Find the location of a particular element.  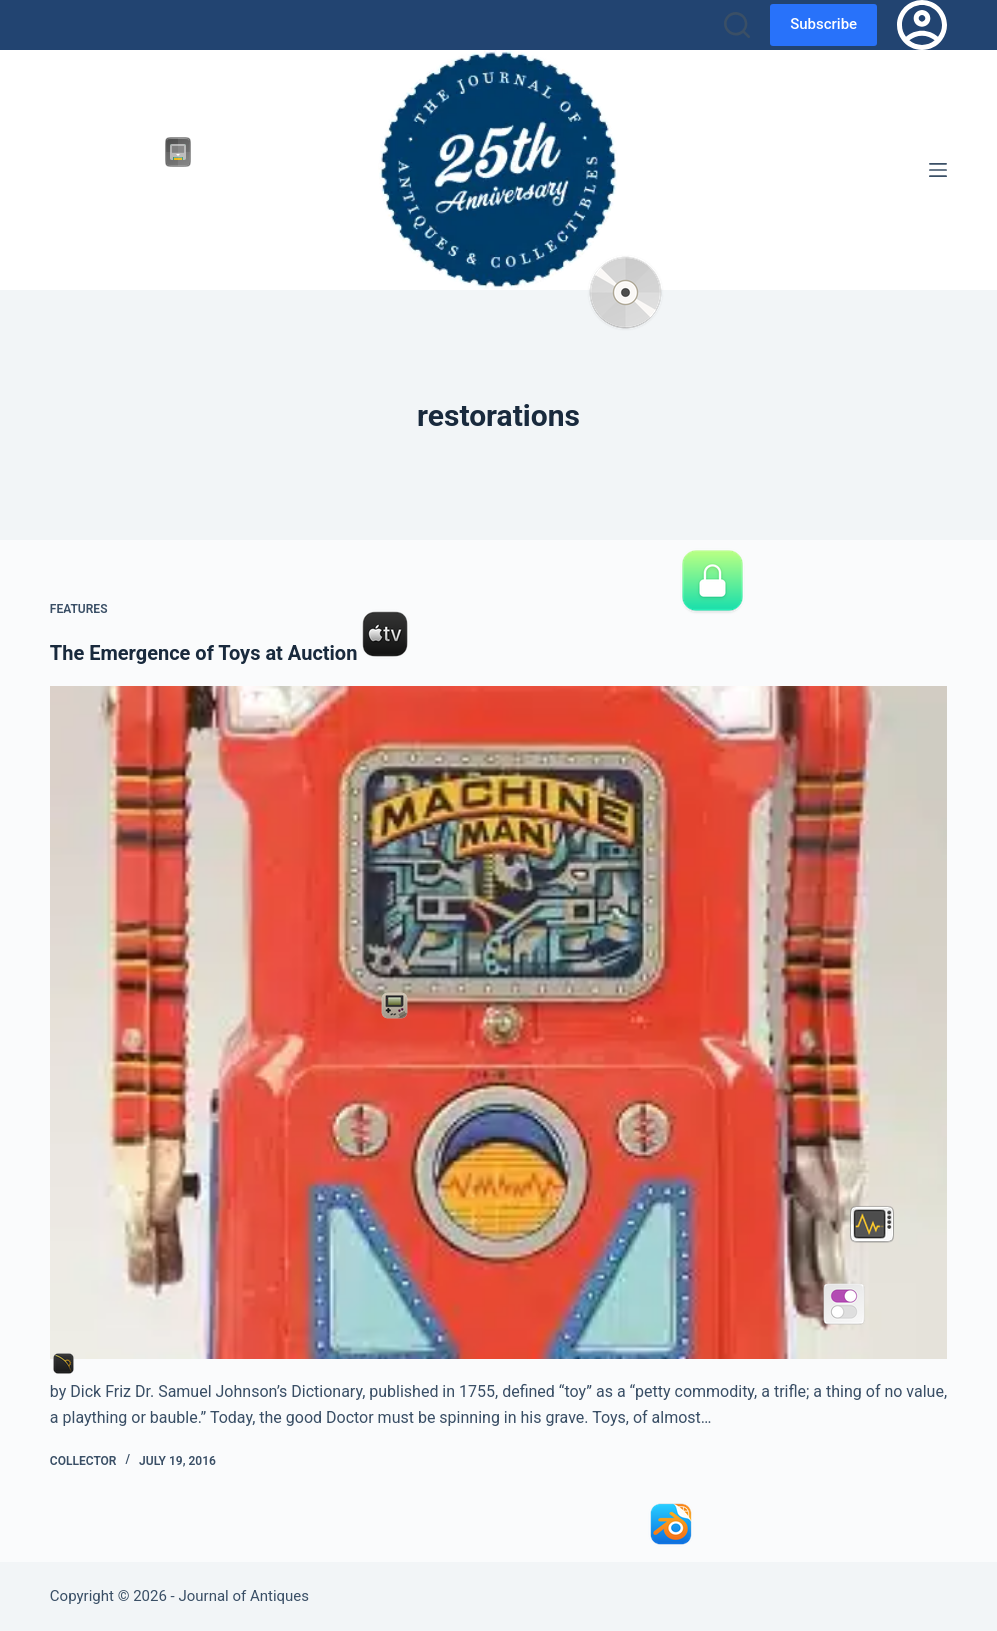

launch the starbound game is located at coordinates (63, 1363).